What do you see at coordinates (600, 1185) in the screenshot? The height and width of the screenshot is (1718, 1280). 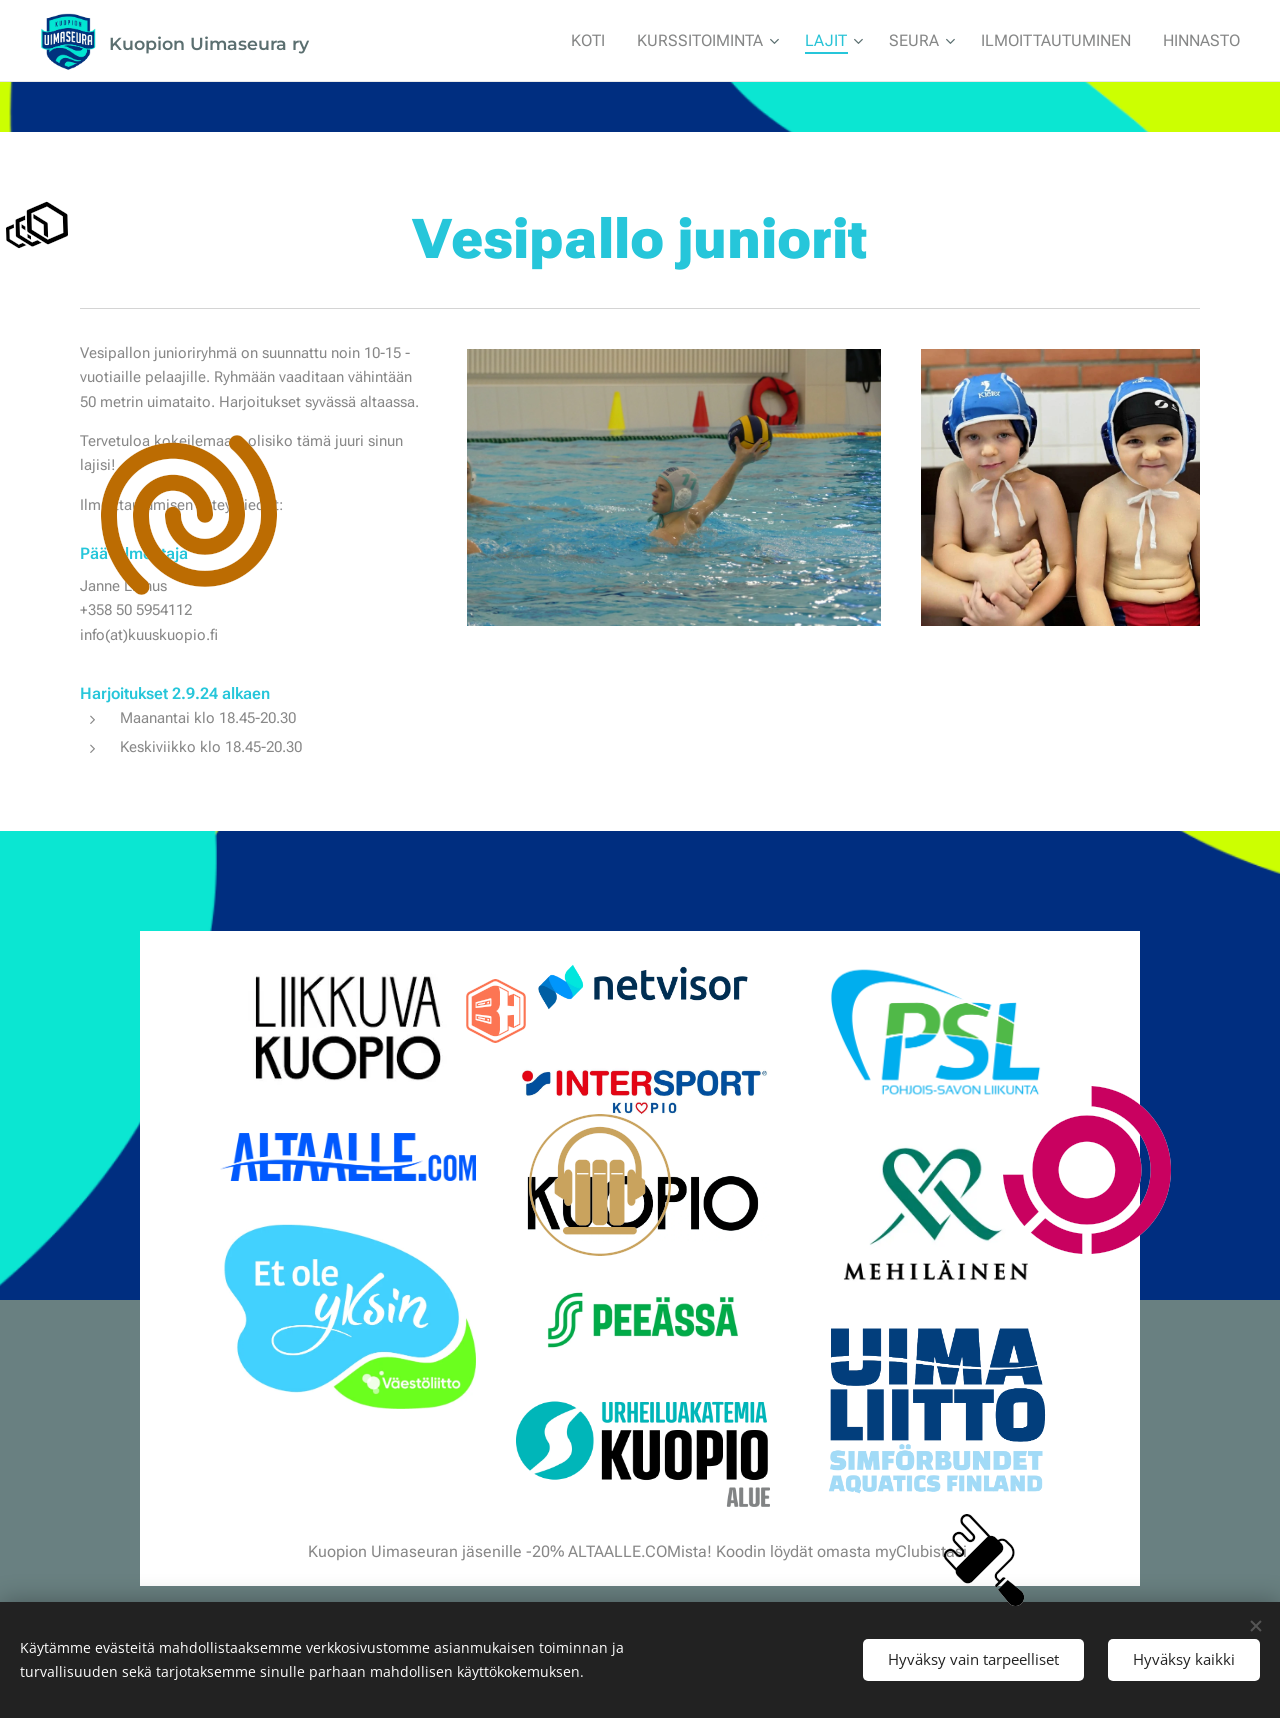 I see `open audiobookshelf app` at bounding box center [600, 1185].